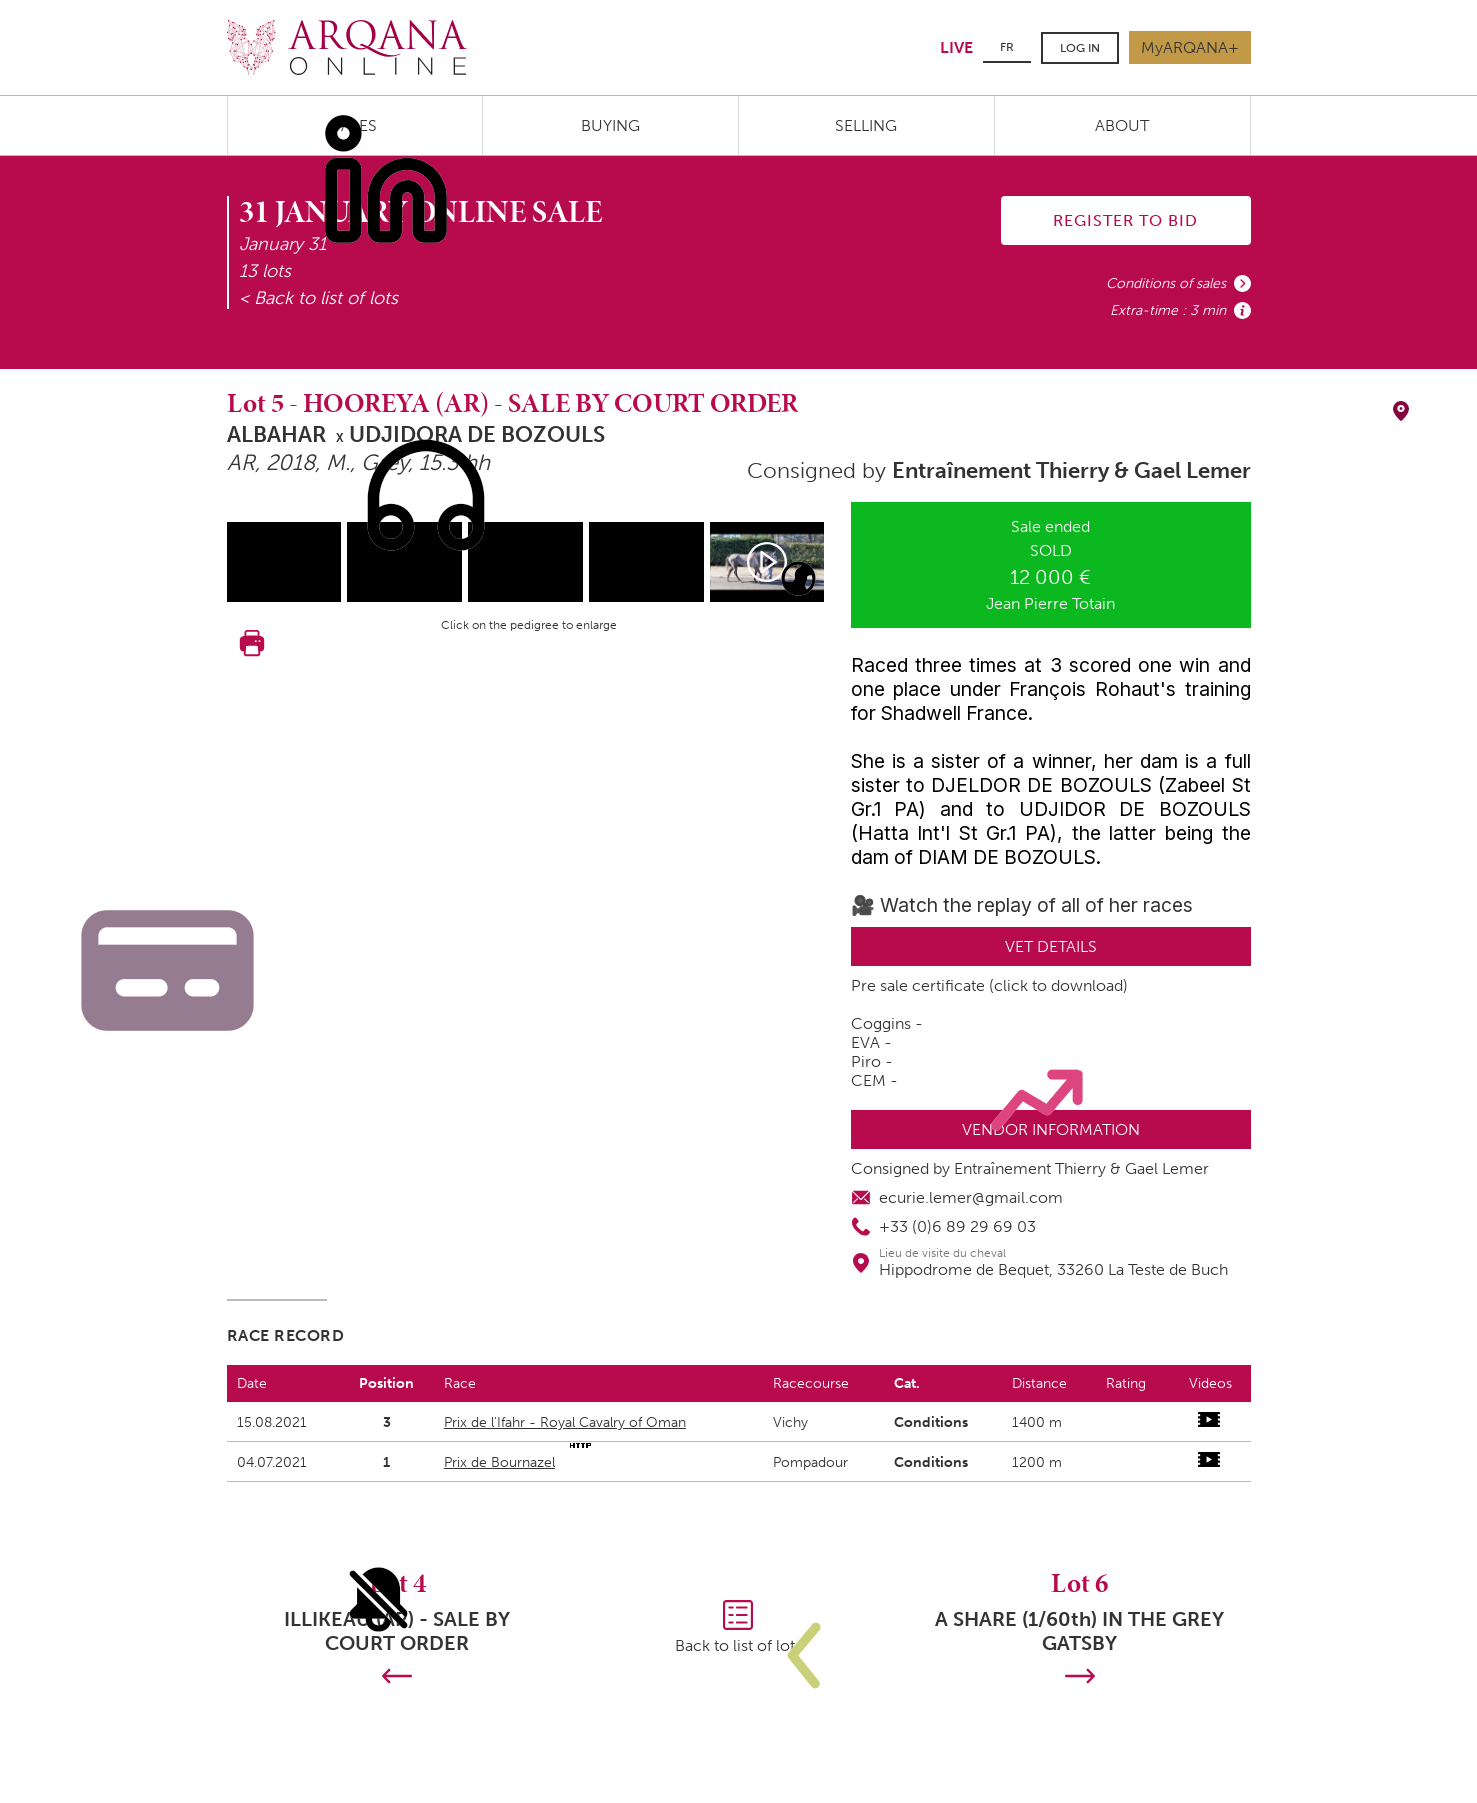 Image resolution: width=1477 pixels, height=1803 pixels. I want to click on view pinned location on map, so click(1401, 411).